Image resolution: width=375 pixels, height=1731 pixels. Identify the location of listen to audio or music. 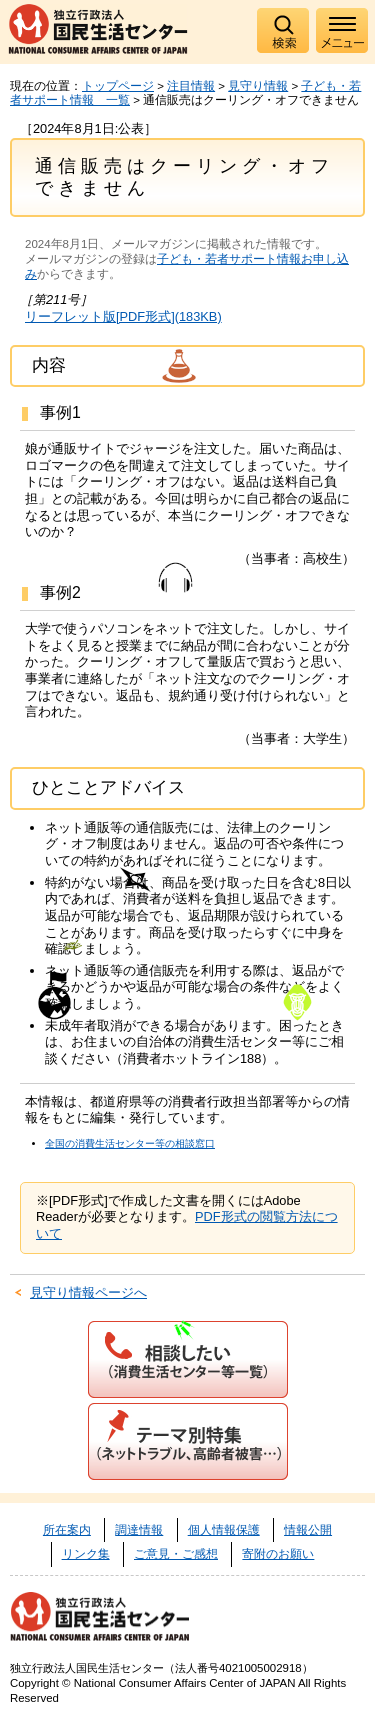
(175, 577).